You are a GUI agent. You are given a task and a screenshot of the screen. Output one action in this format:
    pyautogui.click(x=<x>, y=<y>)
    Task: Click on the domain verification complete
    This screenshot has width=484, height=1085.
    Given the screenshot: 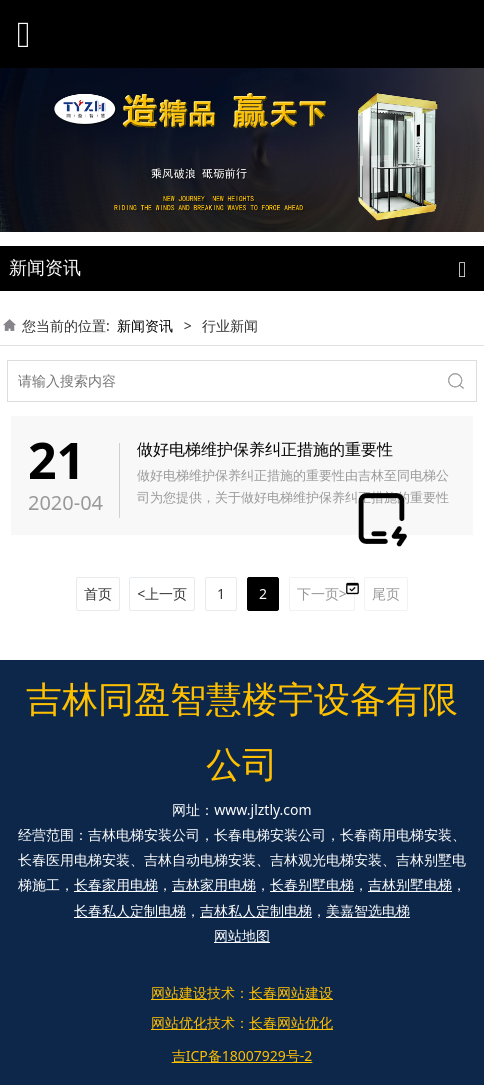 What is the action you would take?
    pyautogui.click(x=352, y=588)
    